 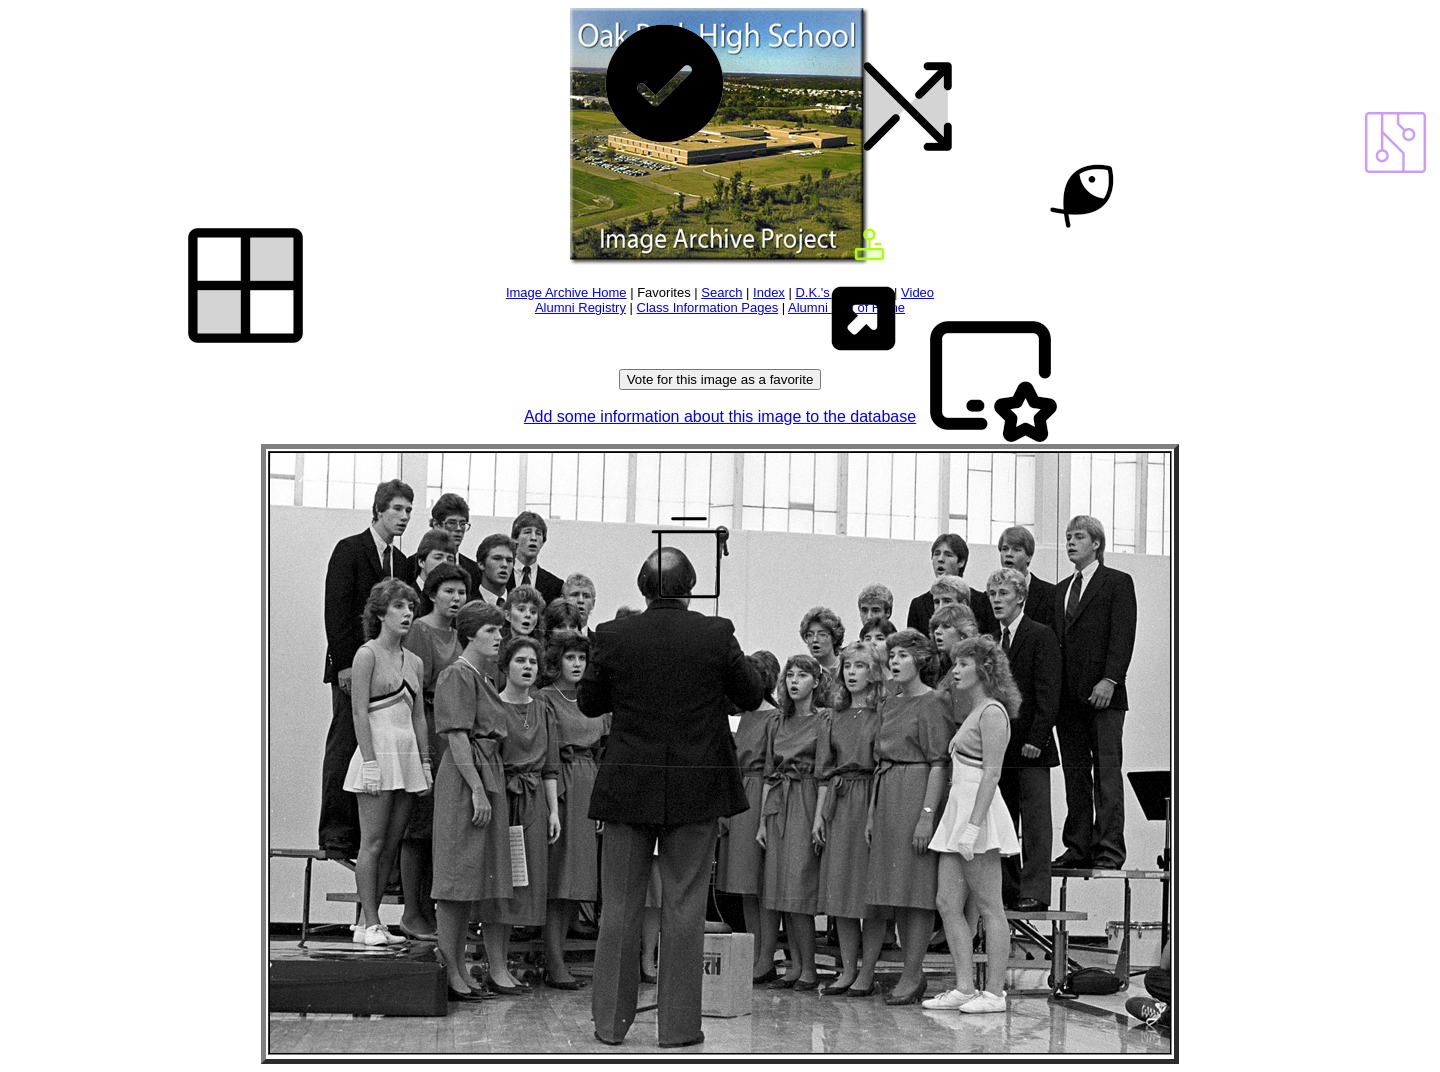 What do you see at coordinates (245, 285) in the screenshot?
I see `indicates transparency in image editing` at bounding box center [245, 285].